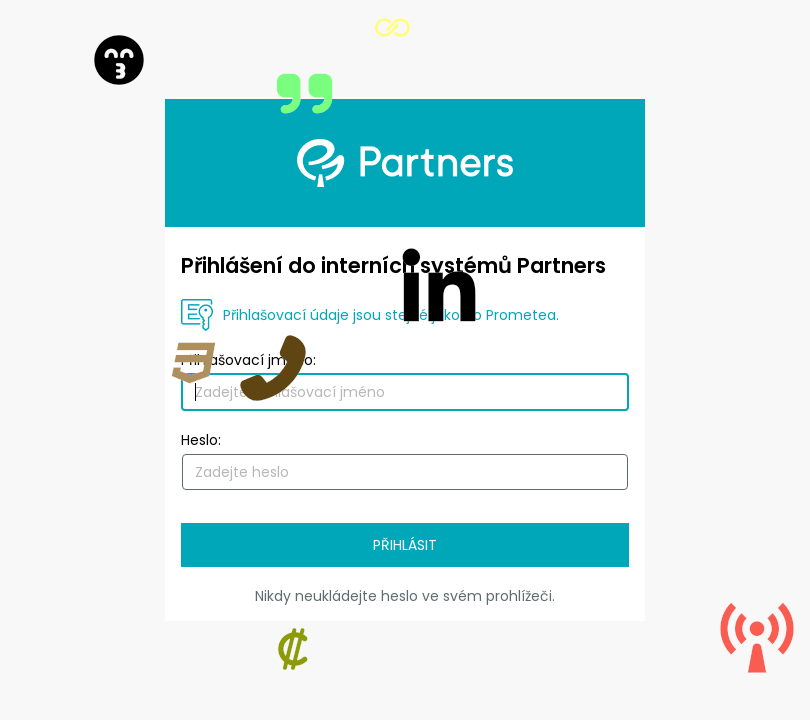 The width and height of the screenshot is (810, 720). Describe the element at coordinates (304, 93) in the screenshot. I see `insert a blockquote or citation` at that location.